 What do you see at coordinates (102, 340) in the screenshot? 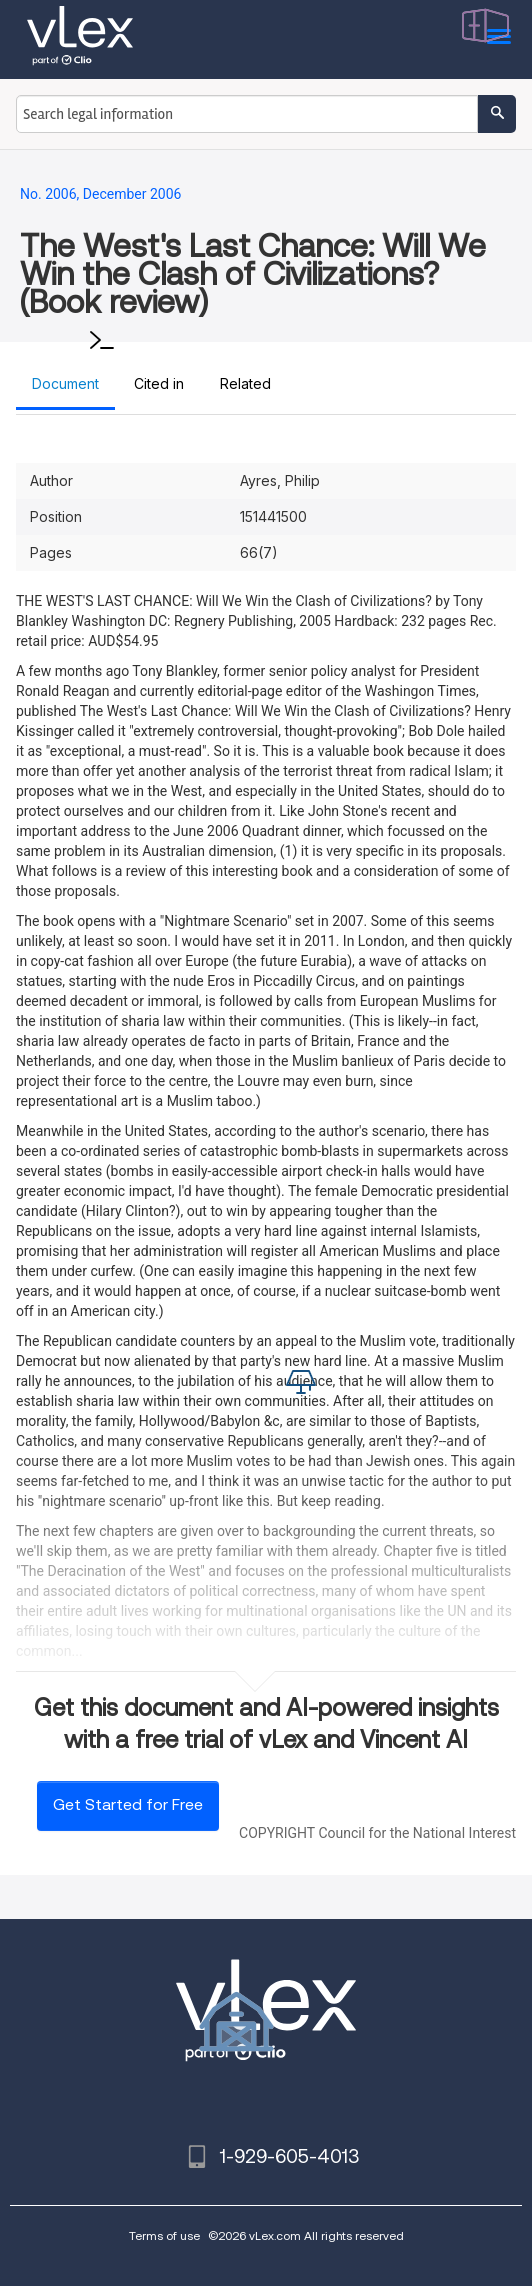
I see `open the command line terminal` at bounding box center [102, 340].